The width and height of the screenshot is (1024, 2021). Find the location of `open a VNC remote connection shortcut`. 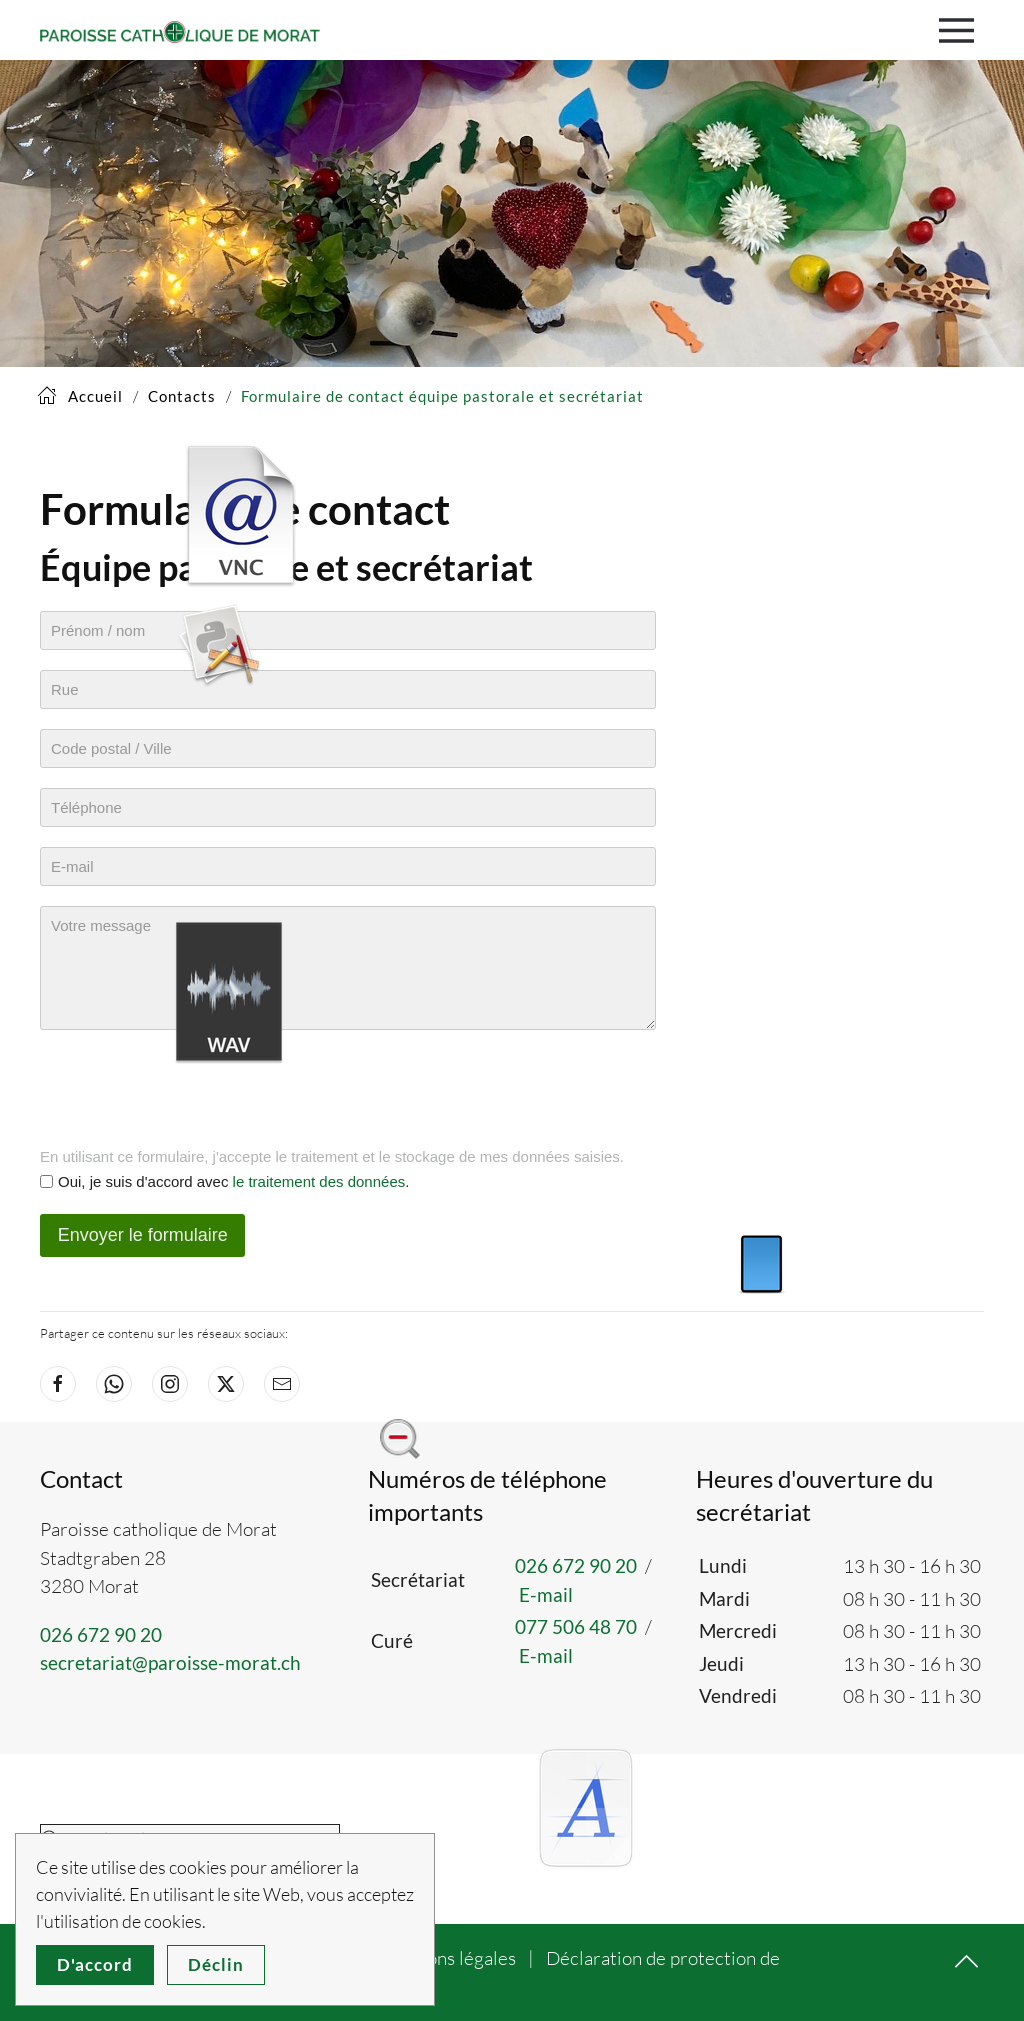

open a VNC remote connection shortcut is located at coordinates (241, 518).